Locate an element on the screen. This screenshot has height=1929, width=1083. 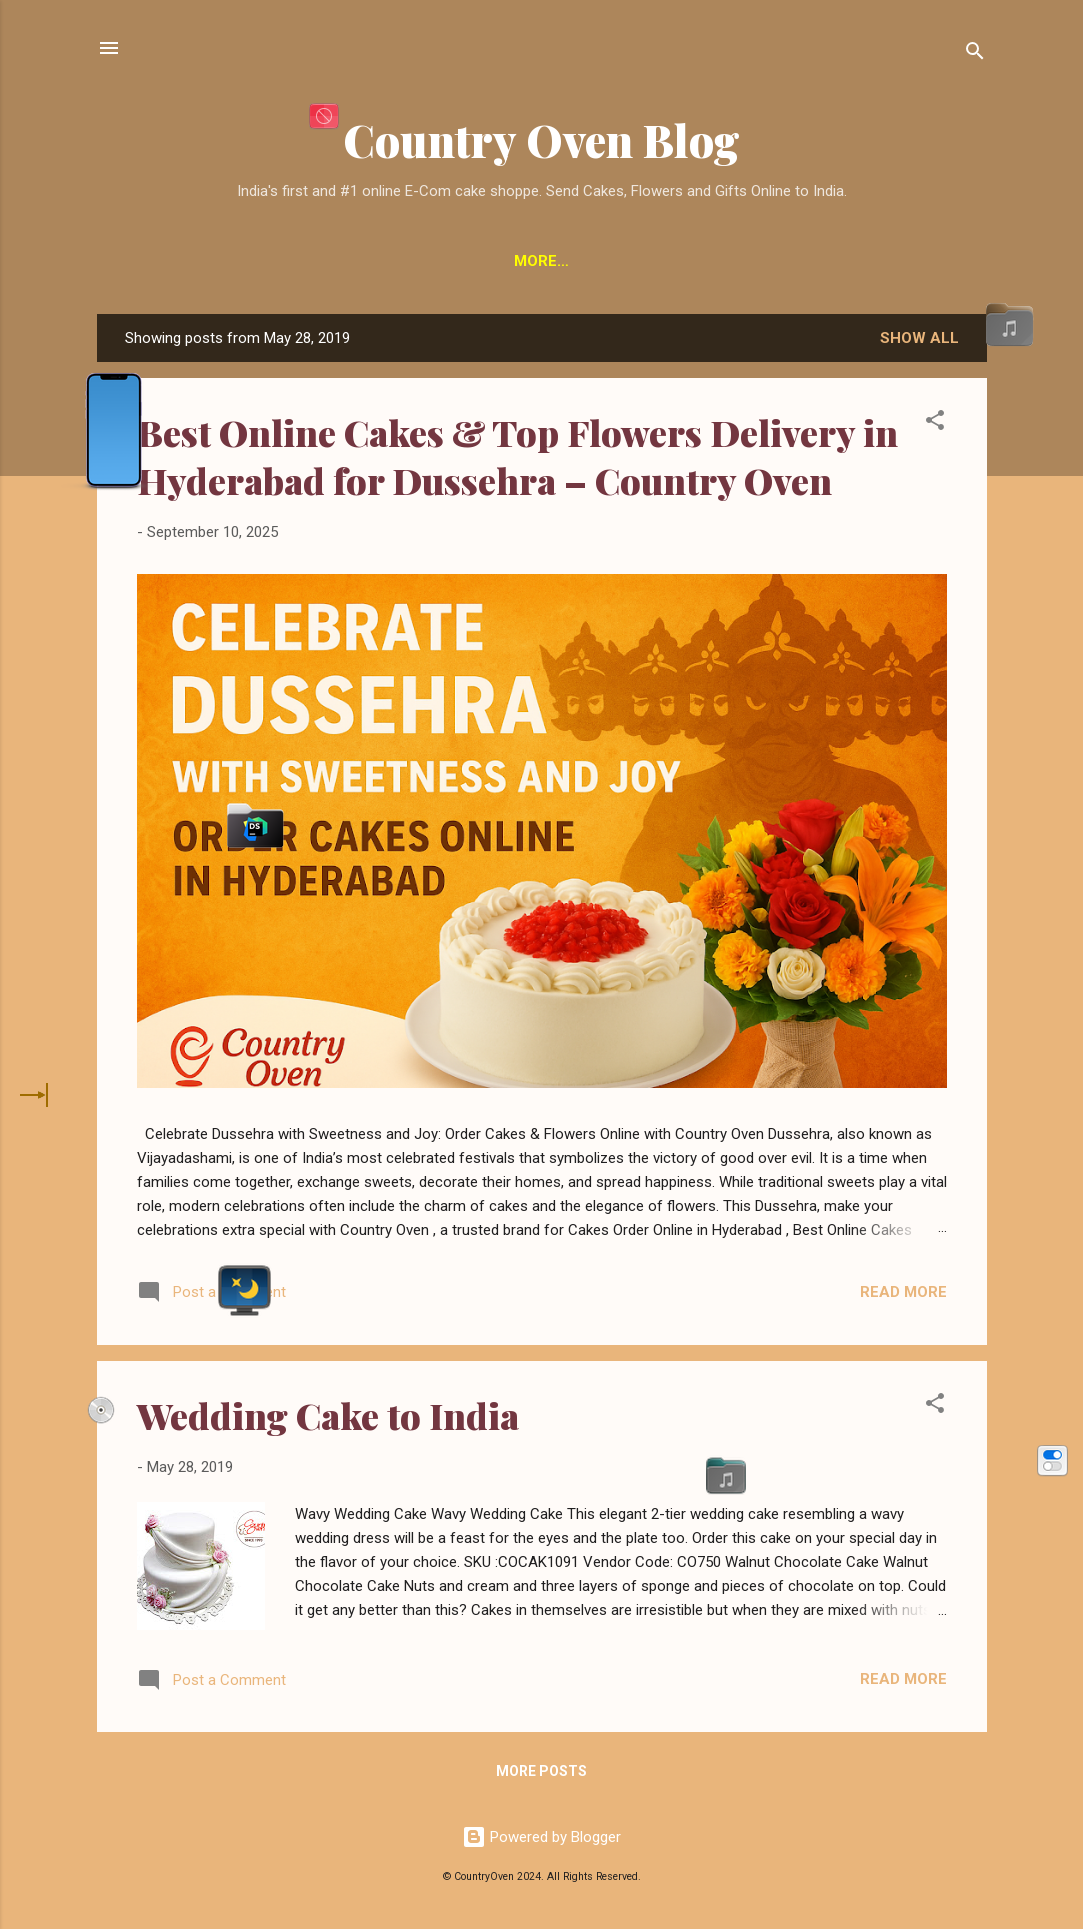
skip to the last item in a list or queue is located at coordinates (34, 1095).